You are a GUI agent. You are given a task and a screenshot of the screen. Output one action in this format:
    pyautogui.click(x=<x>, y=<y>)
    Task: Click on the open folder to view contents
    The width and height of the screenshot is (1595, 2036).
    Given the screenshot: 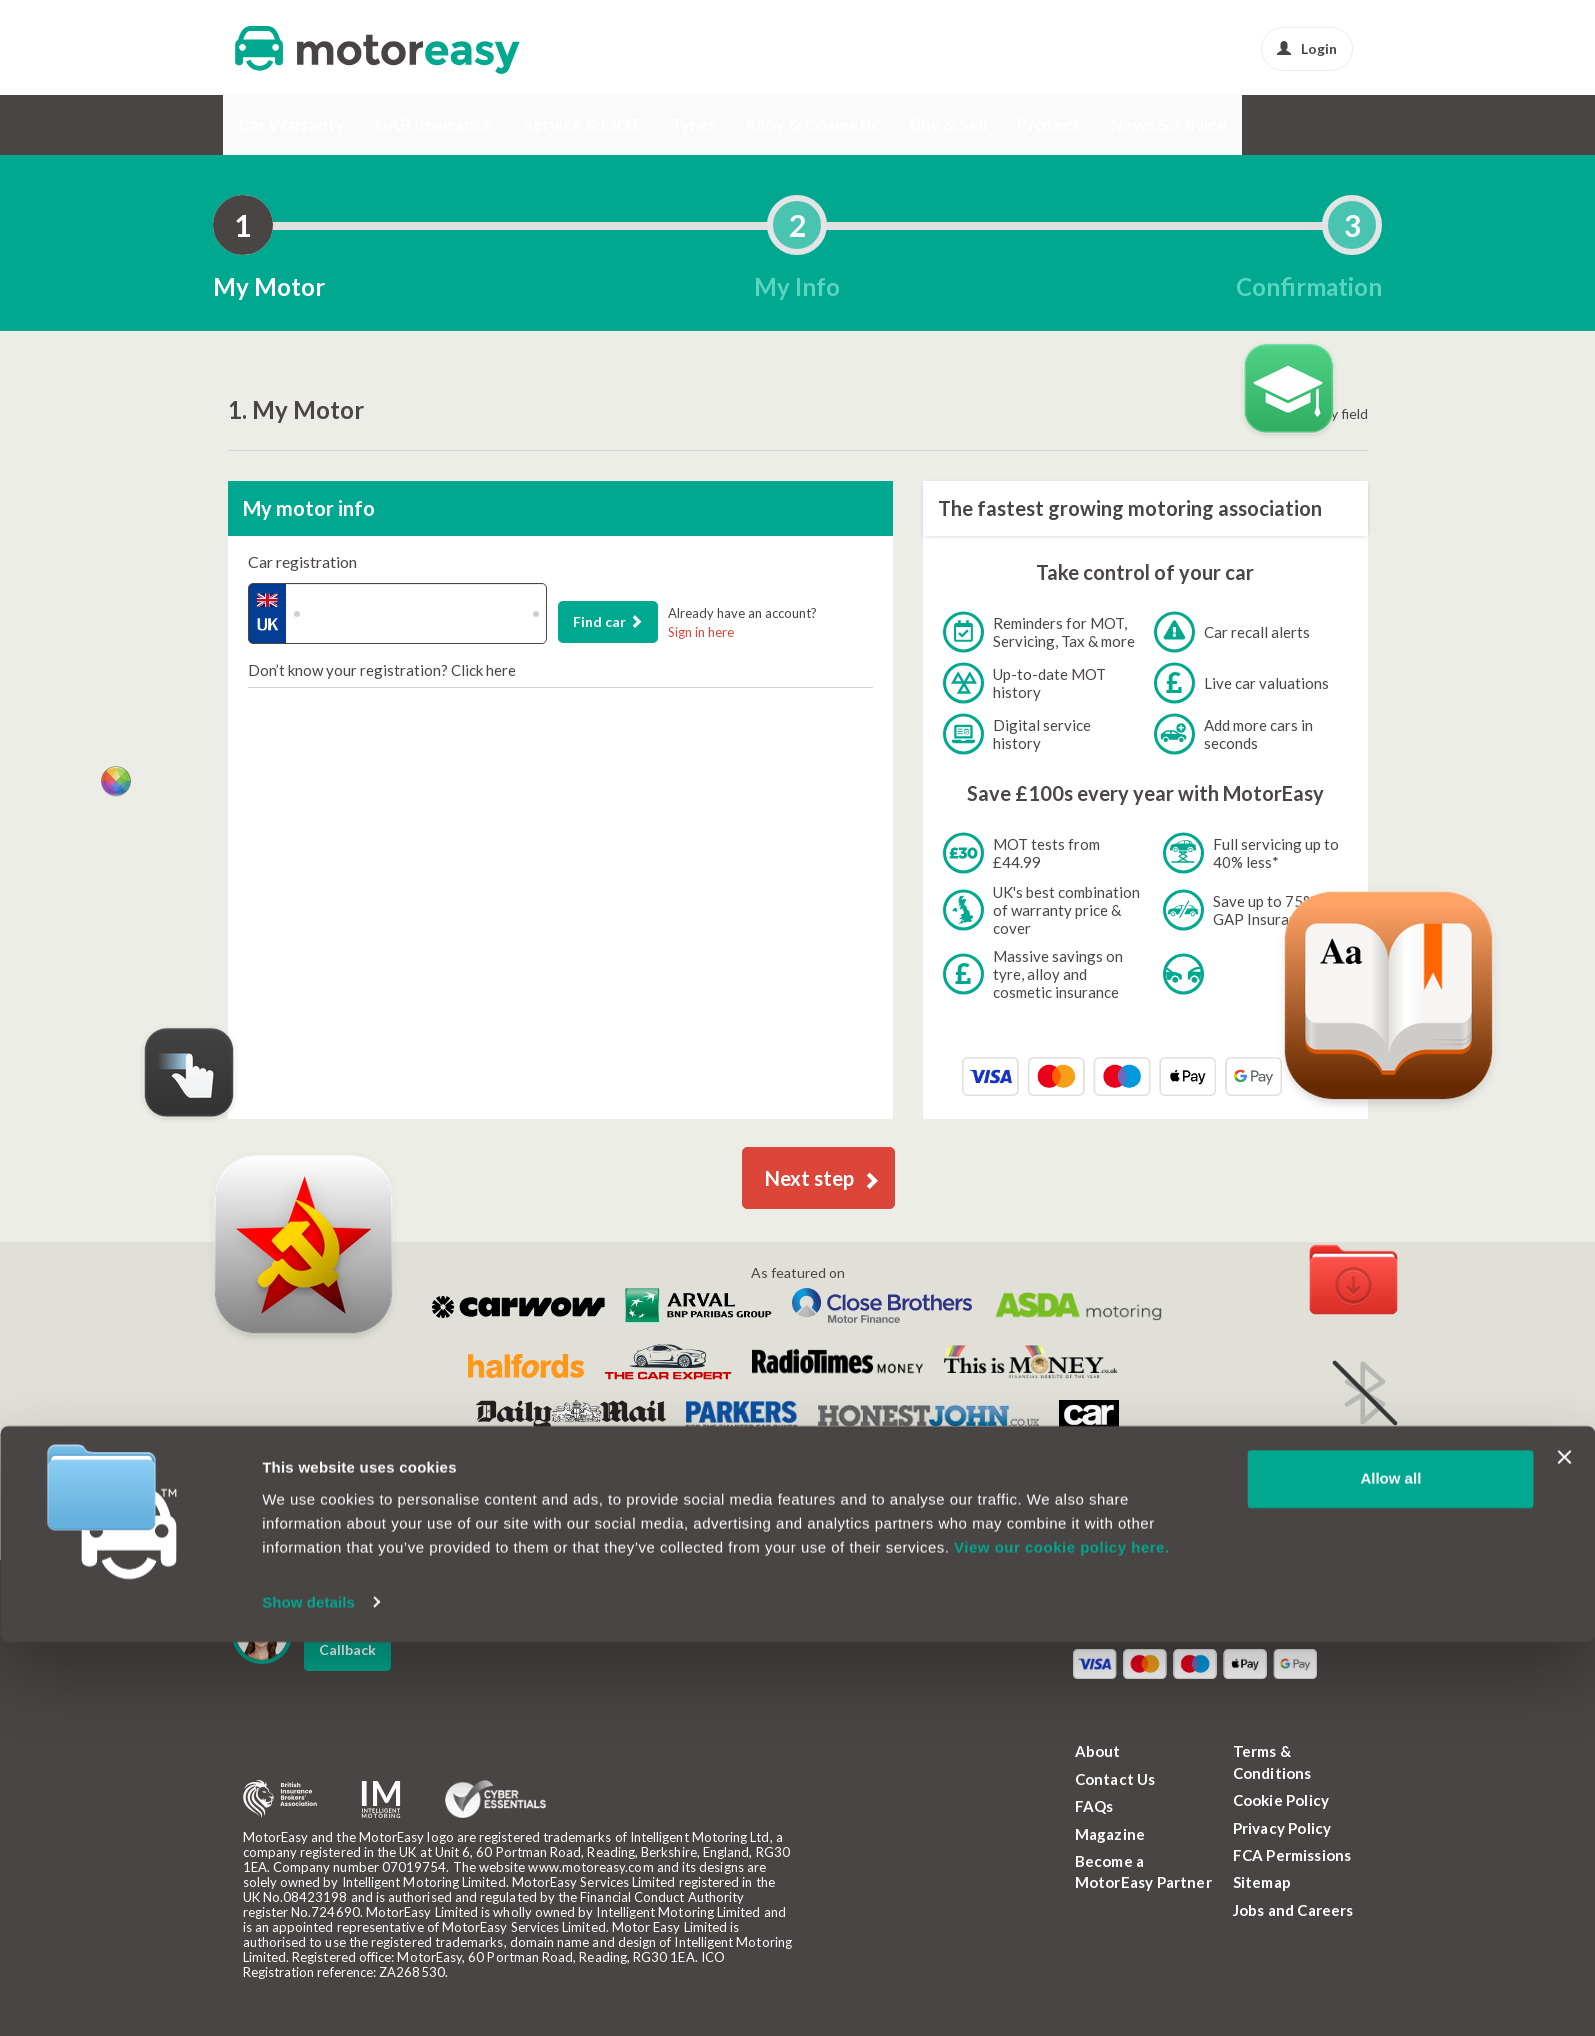 What is the action you would take?
    pyautogui.click(x=101, y=1487)
    